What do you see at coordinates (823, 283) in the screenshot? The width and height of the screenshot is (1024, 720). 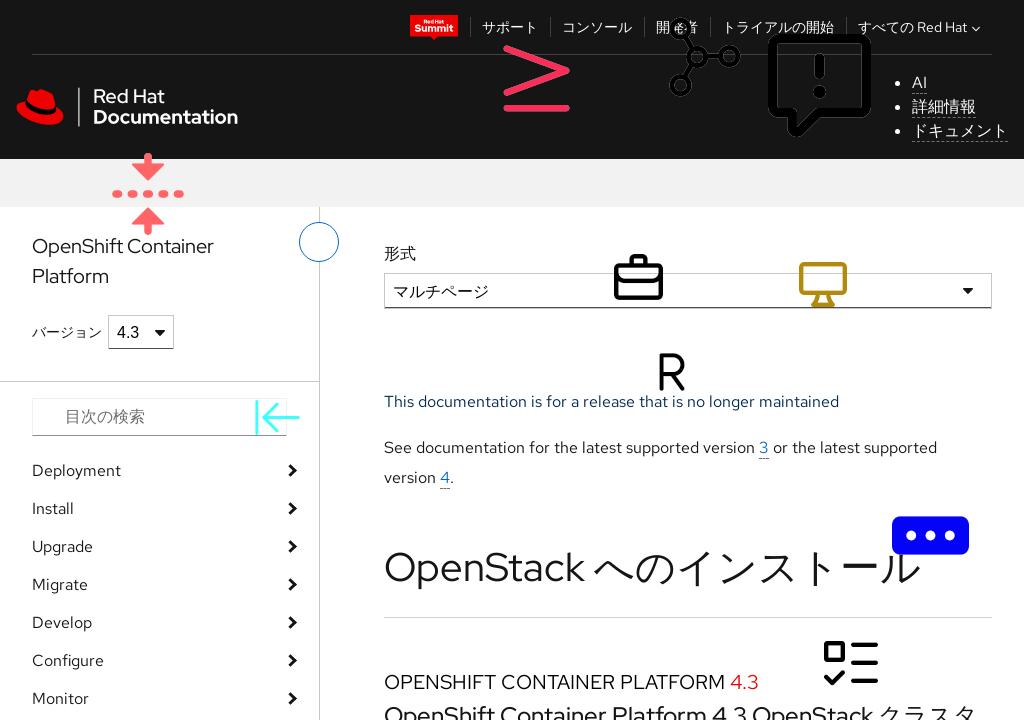 I see `view desktop version of site` at bounding box center [823, 283].